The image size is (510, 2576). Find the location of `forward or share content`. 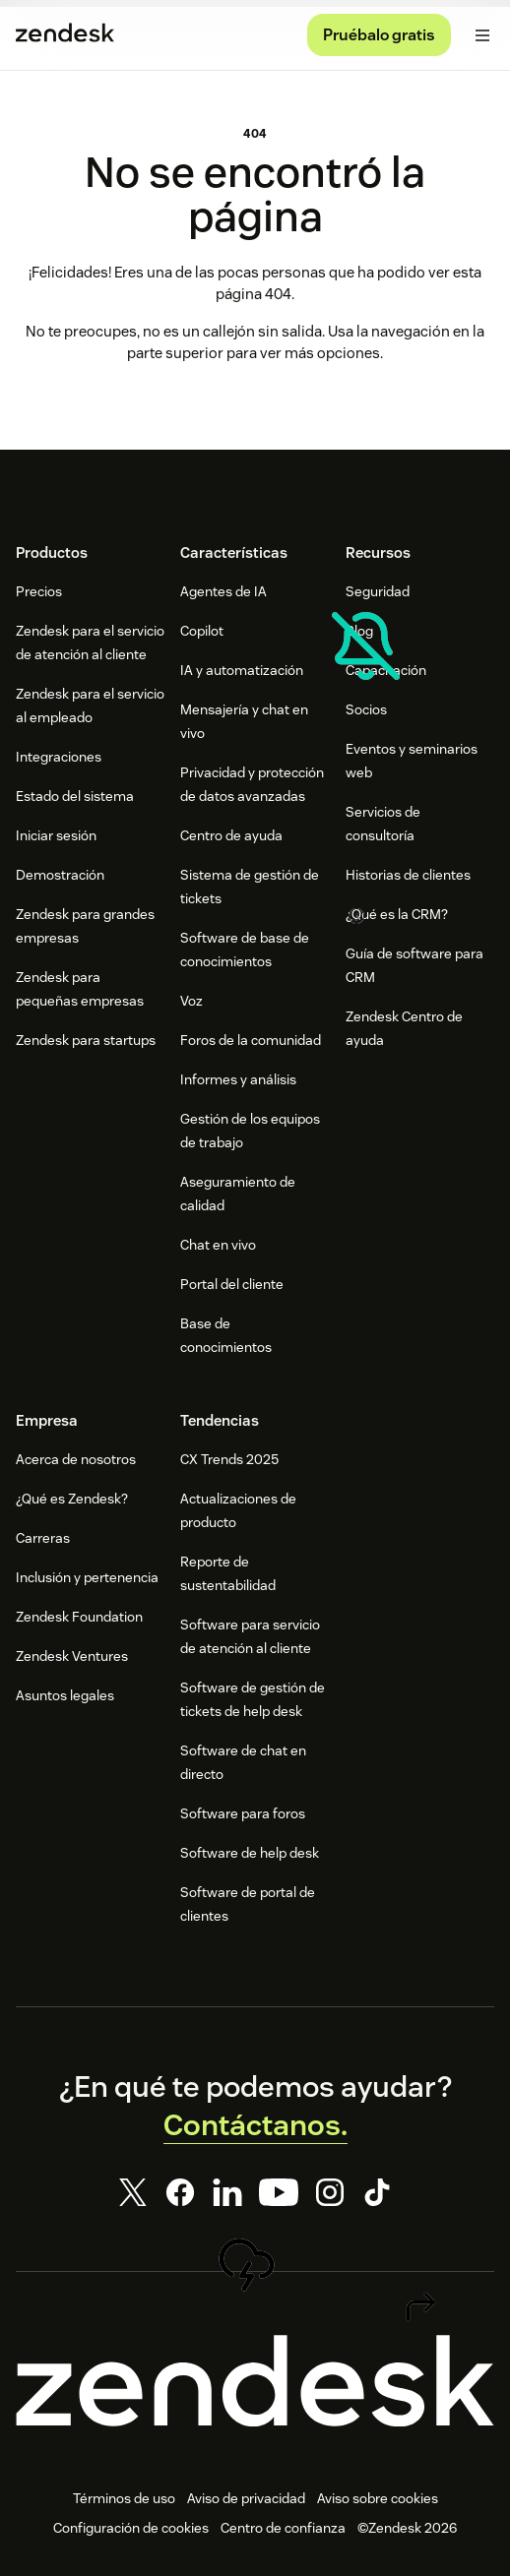

forward or share content is located at coordinates (420, 2306).